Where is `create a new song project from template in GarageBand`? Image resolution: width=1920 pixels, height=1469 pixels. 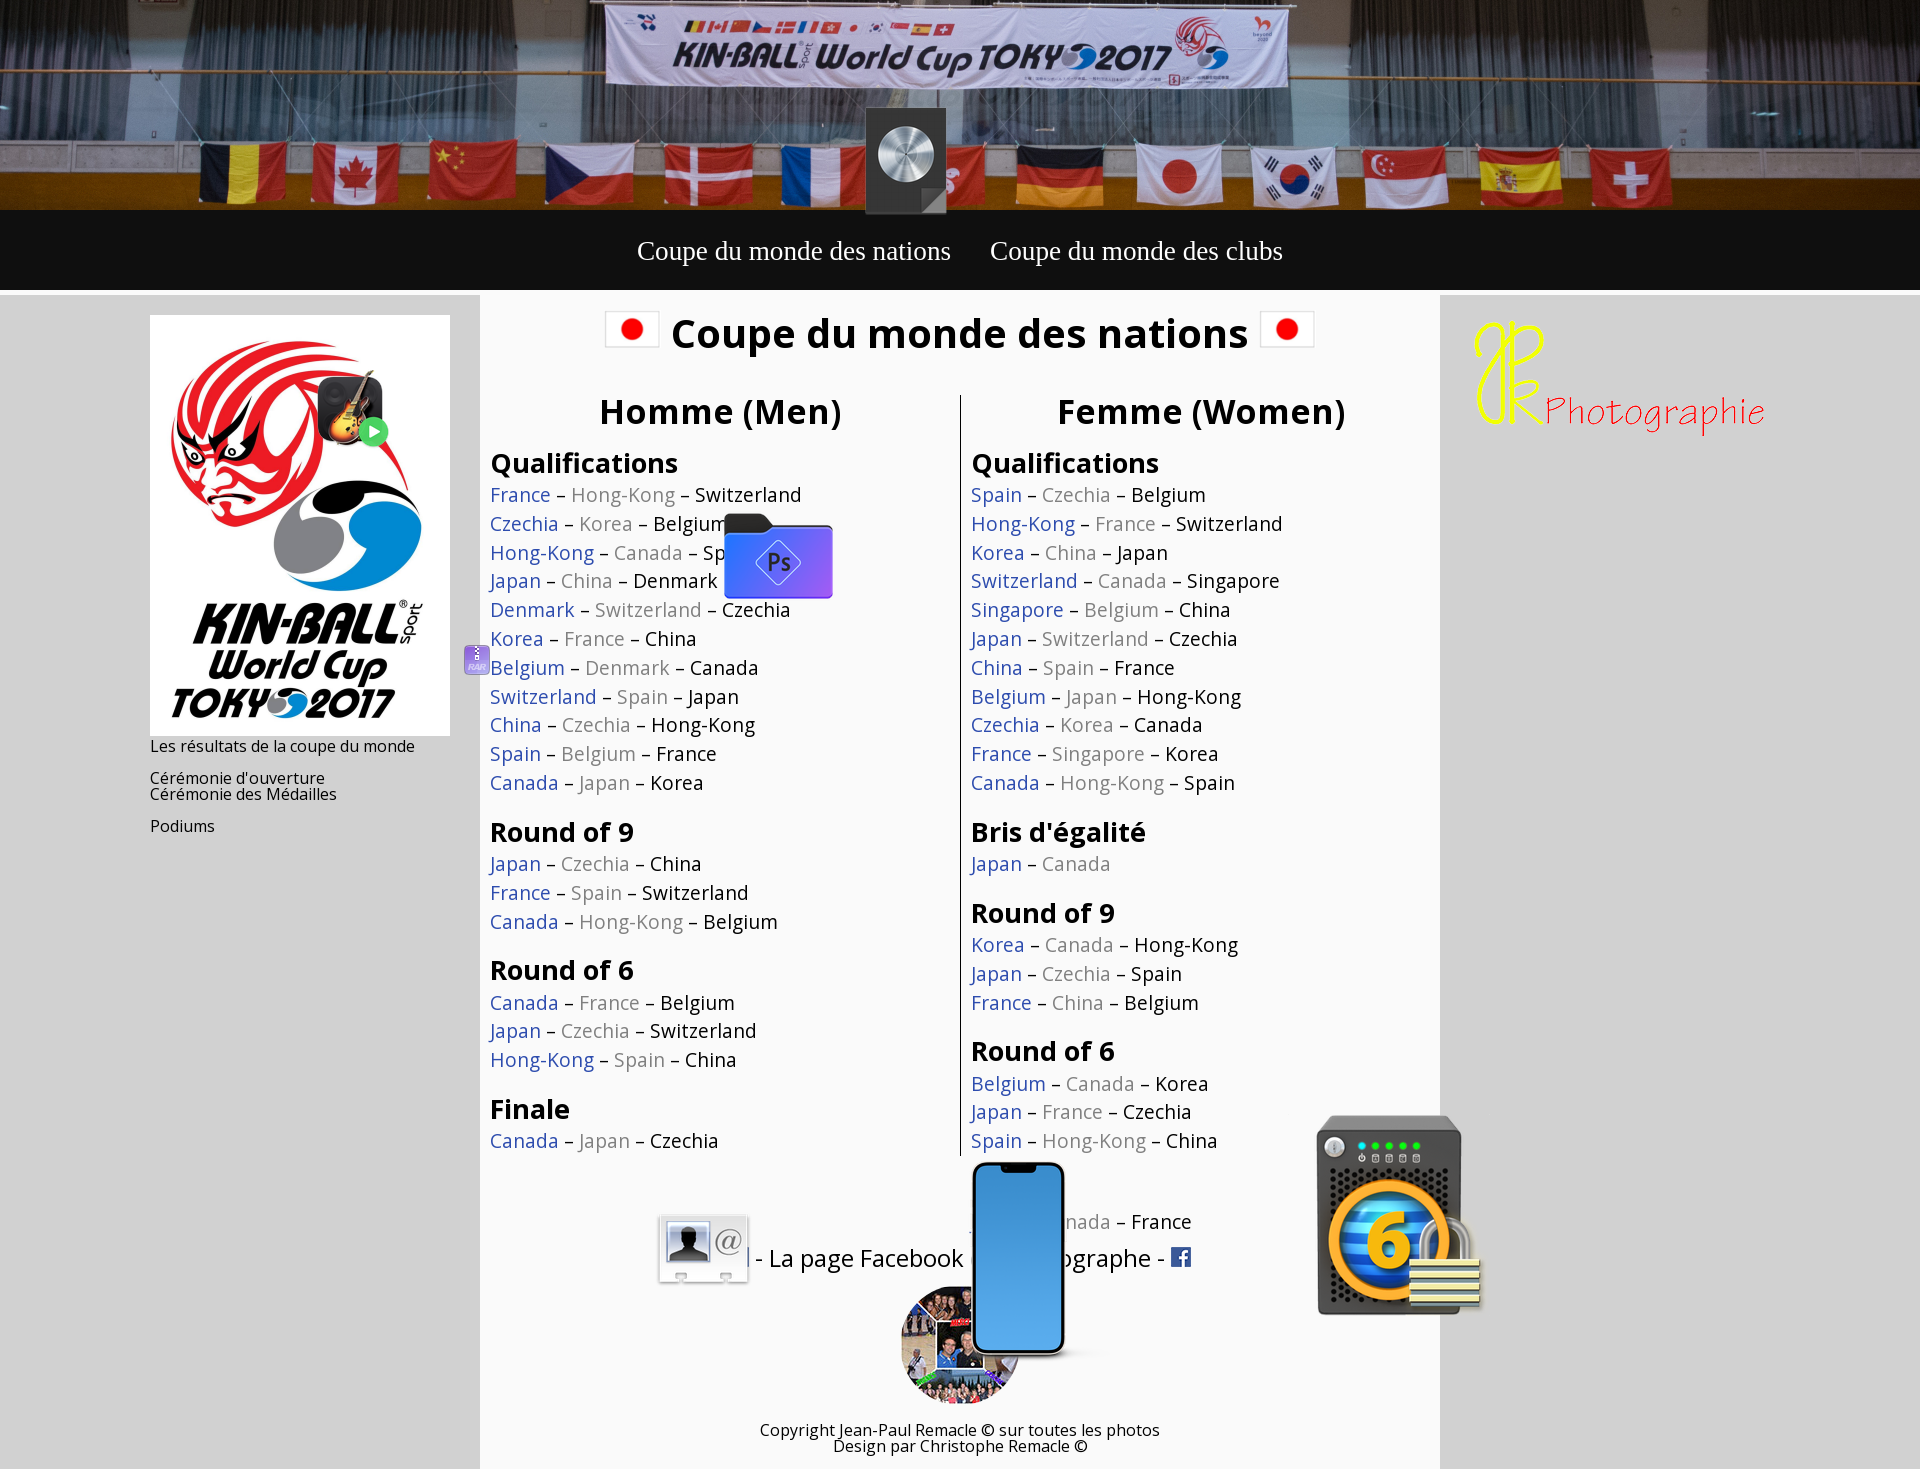
create a new song project from template in GarageBand is located at coordinates (906, 163).